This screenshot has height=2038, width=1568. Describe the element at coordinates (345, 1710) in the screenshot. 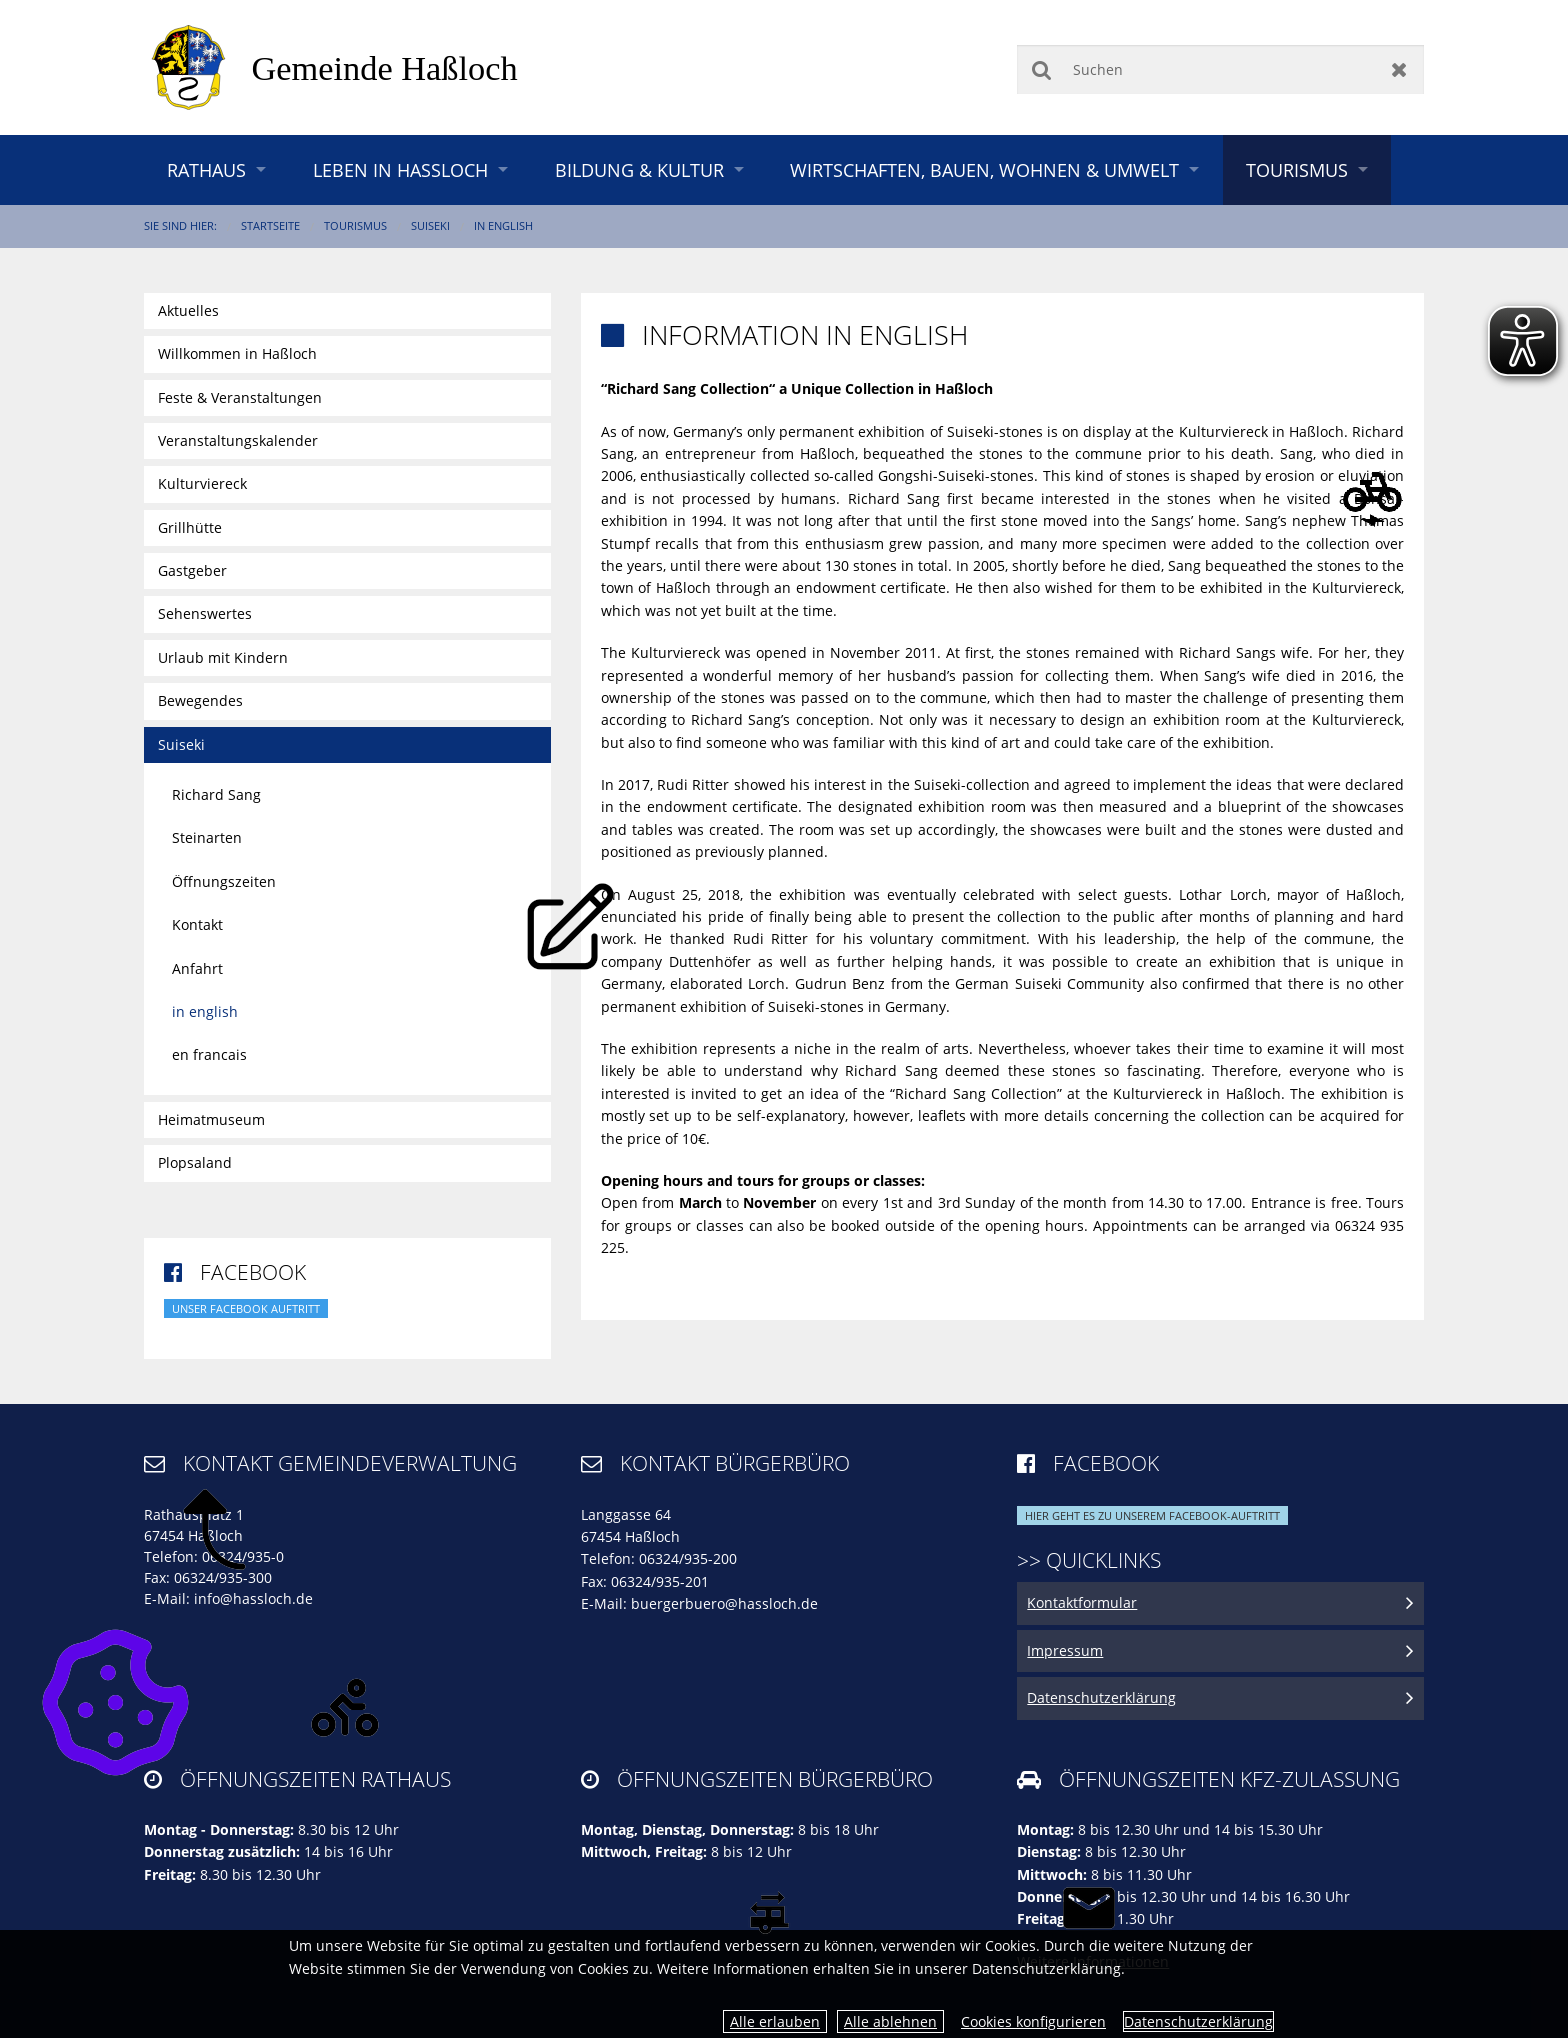

I see `access cycling or bike-related features` at that location.